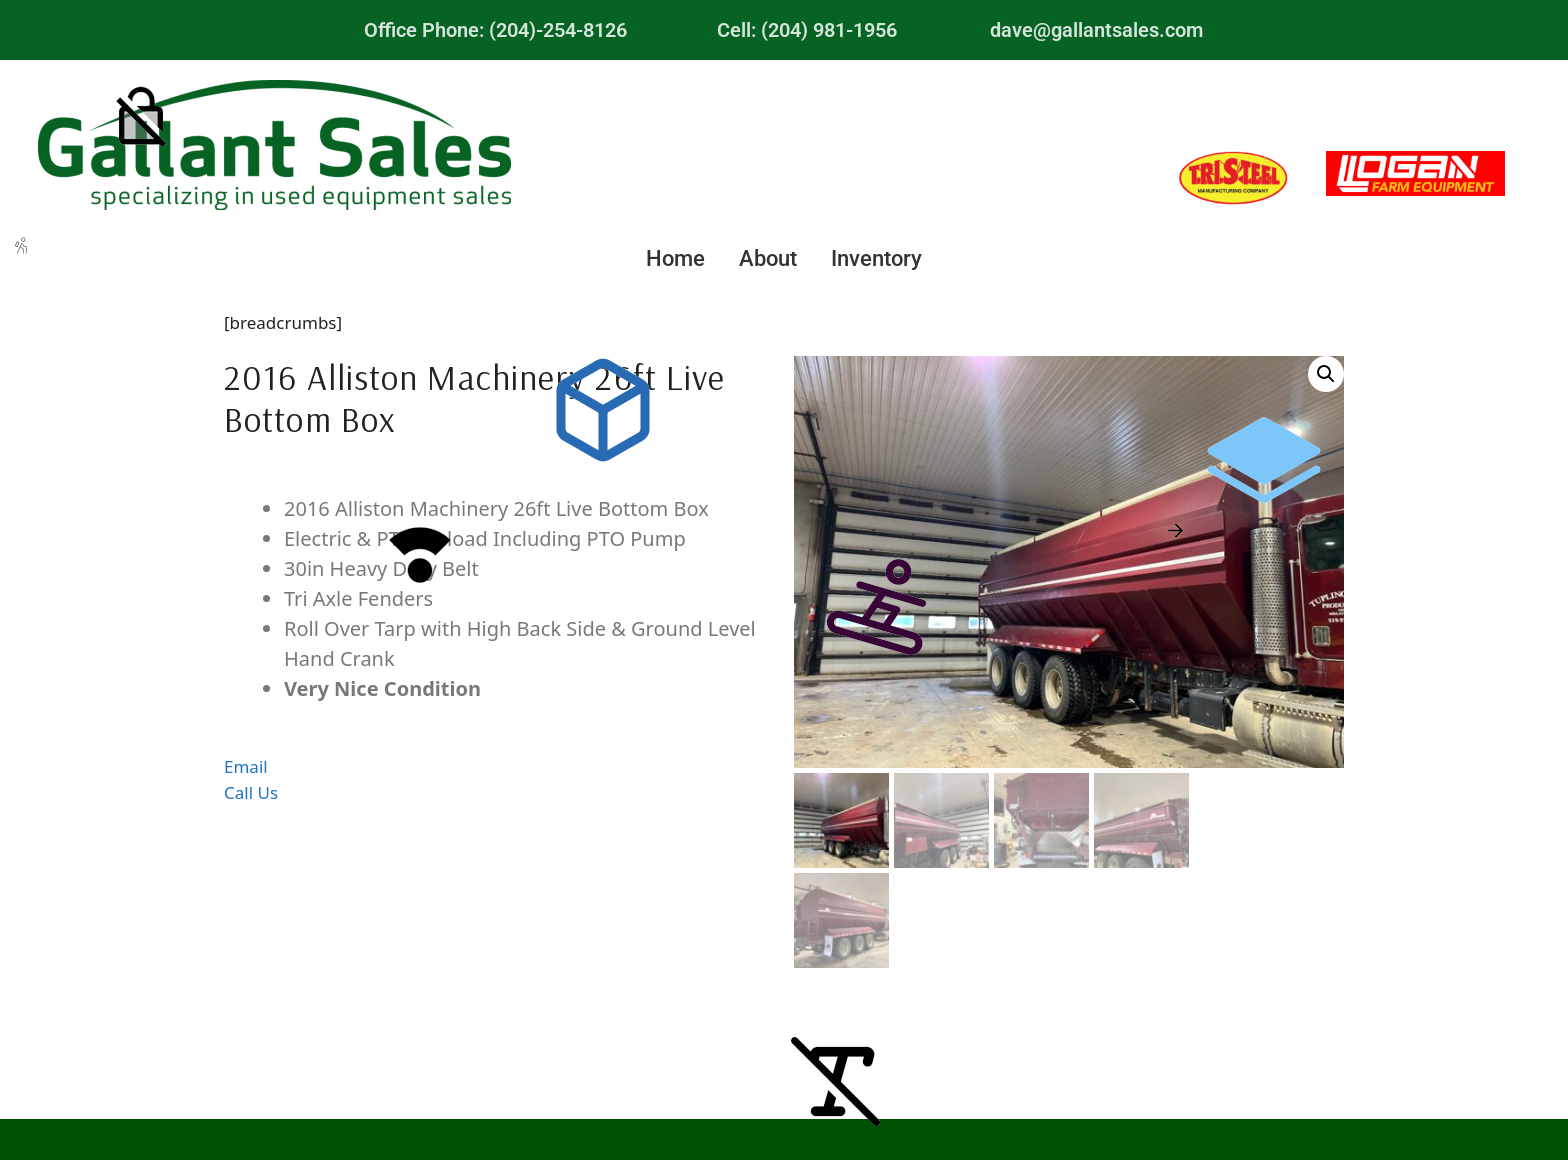 The image size is (1568, 1160). What do you see at coordinates (21, 245) in the screenshot?
I see `access hiking trails or outdoor activities` at bounding box center [21, 245].